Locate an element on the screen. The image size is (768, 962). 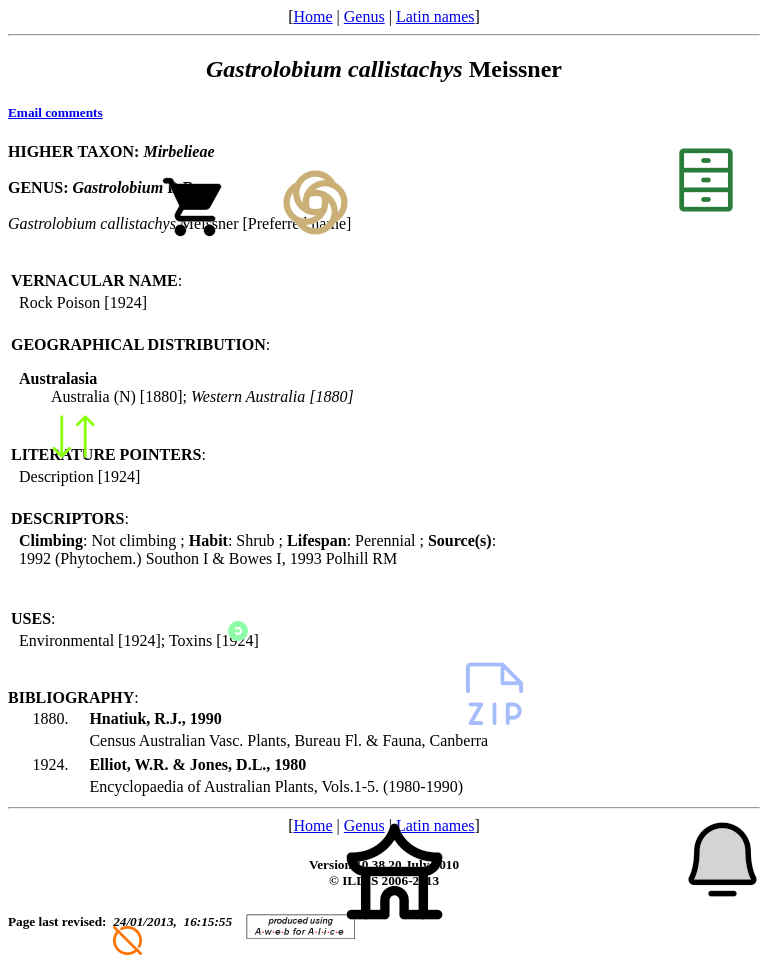
browse furniture or home decor items is located at coordinates (706, 180).